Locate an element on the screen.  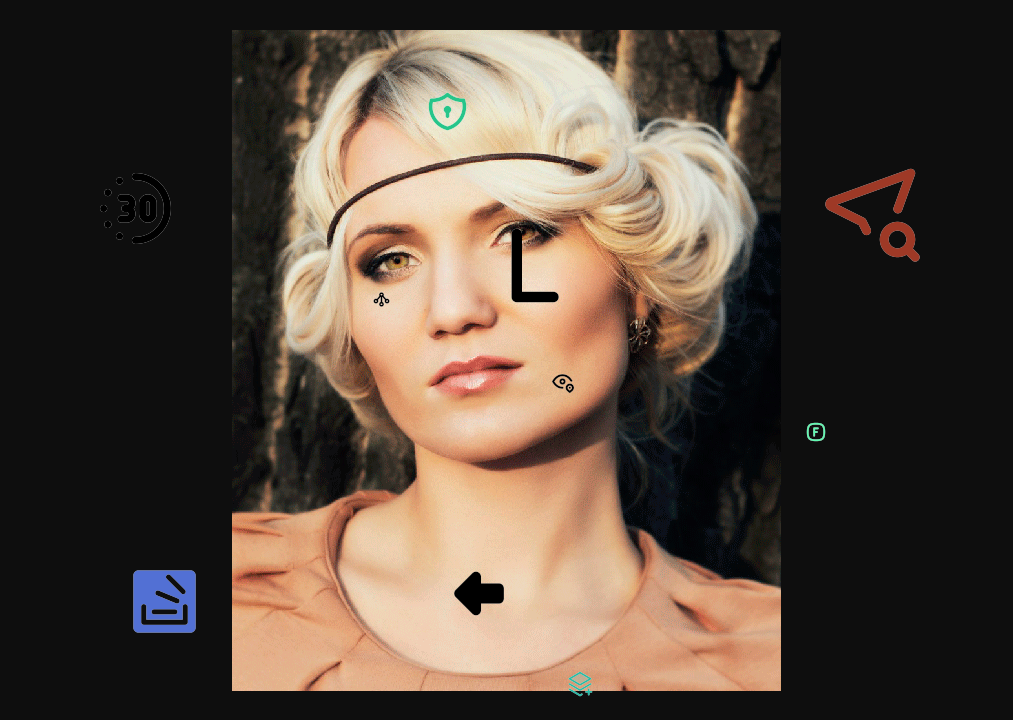
access security or privacy settings is located at coordinates (447, 111).